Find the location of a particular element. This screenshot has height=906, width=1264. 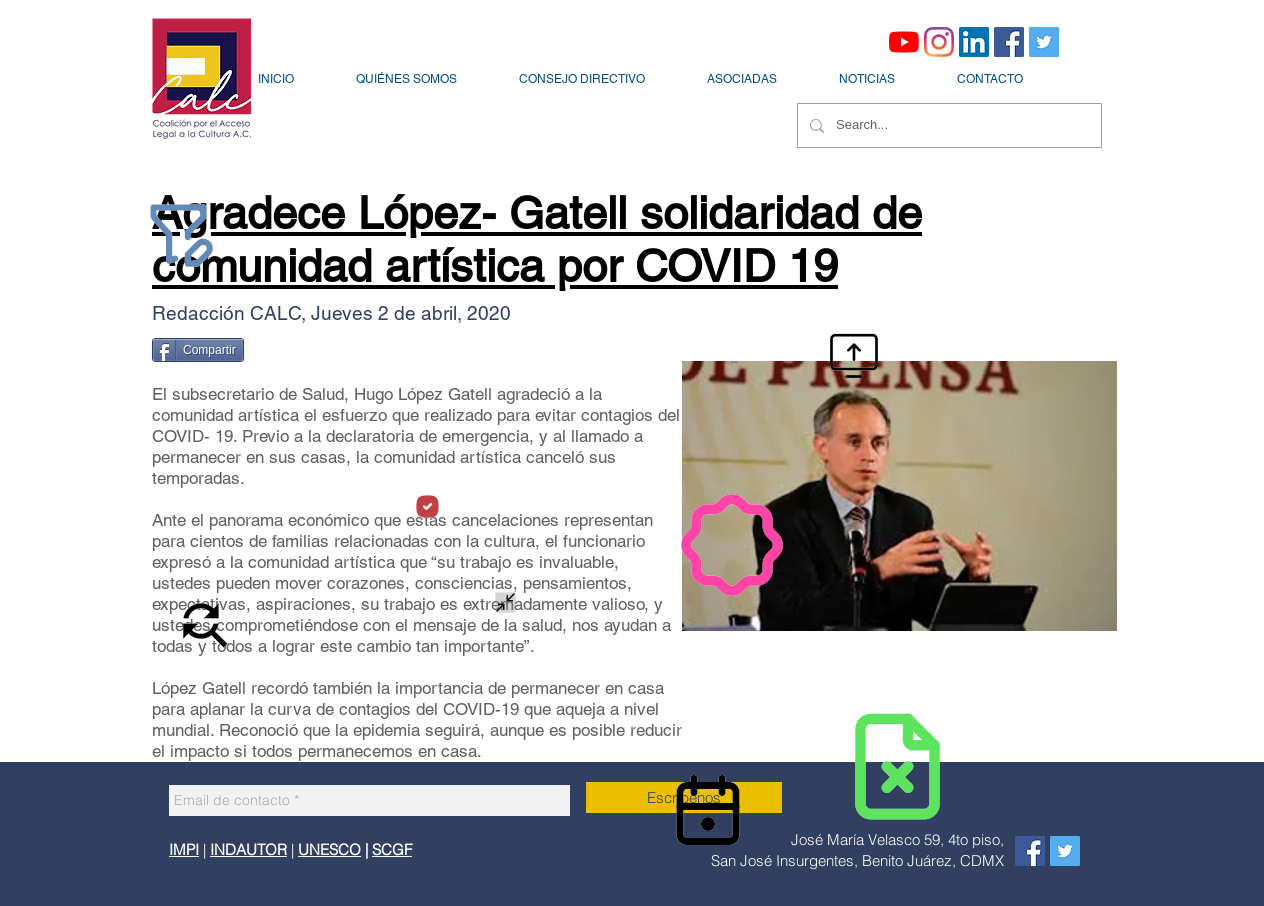

upload file to display or screen is located at coordinates (854, 354).